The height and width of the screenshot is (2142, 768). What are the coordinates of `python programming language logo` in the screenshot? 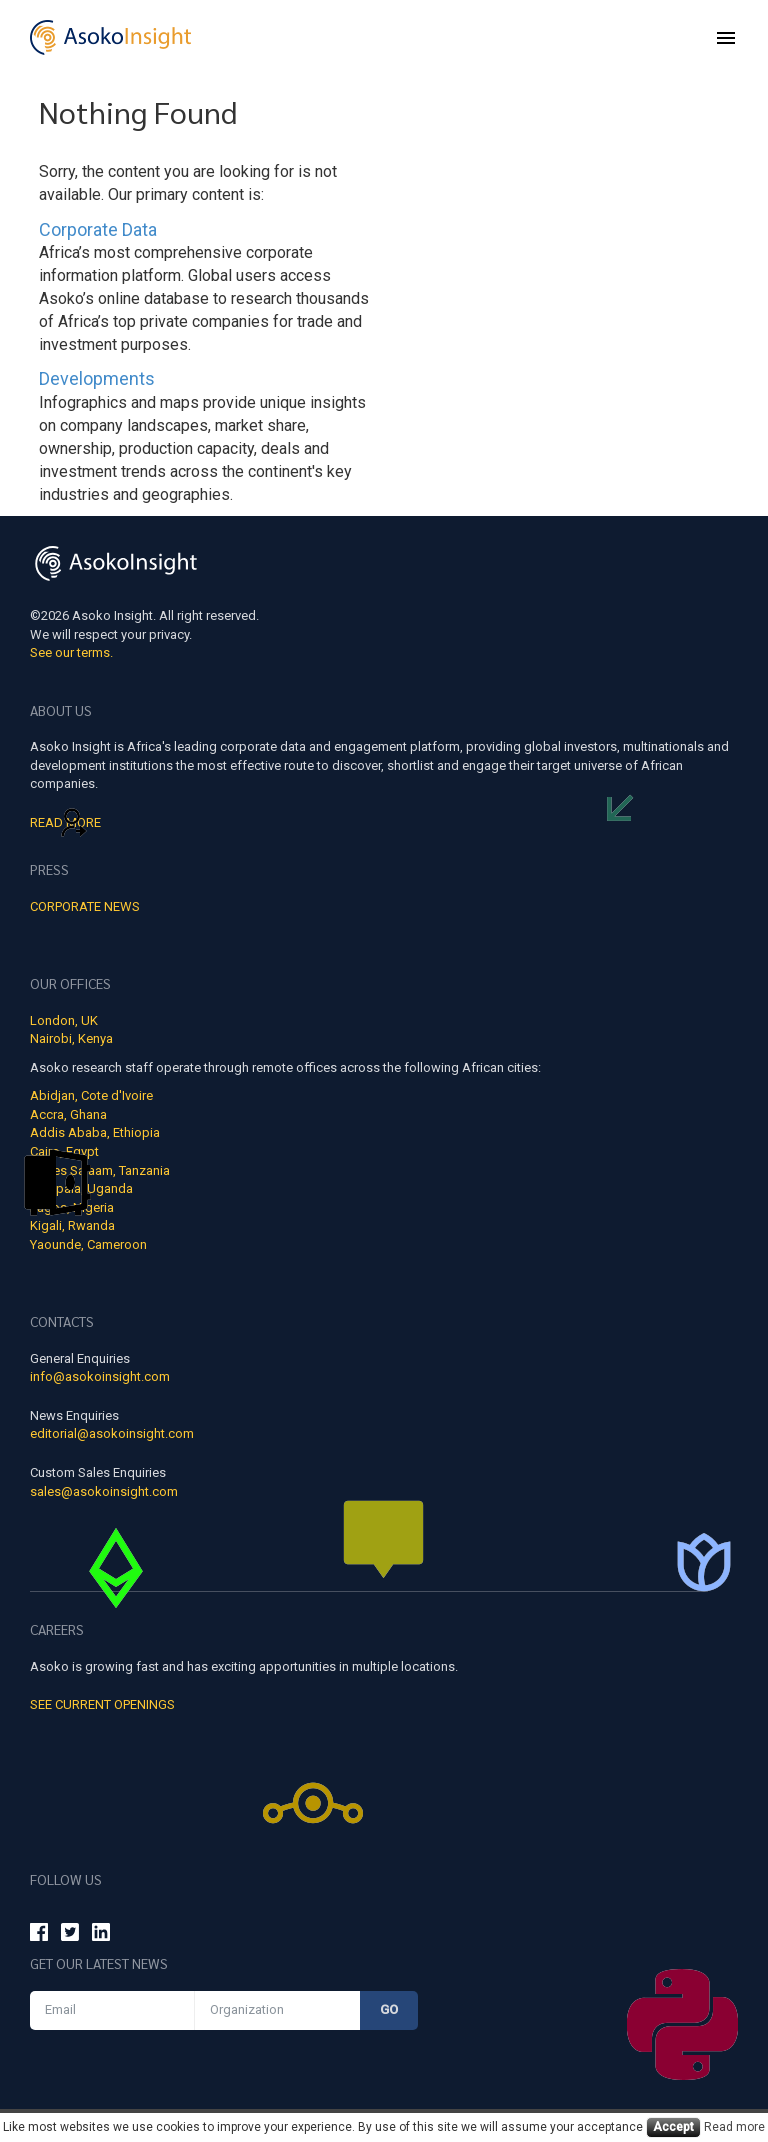 It's located at (682, 2024).